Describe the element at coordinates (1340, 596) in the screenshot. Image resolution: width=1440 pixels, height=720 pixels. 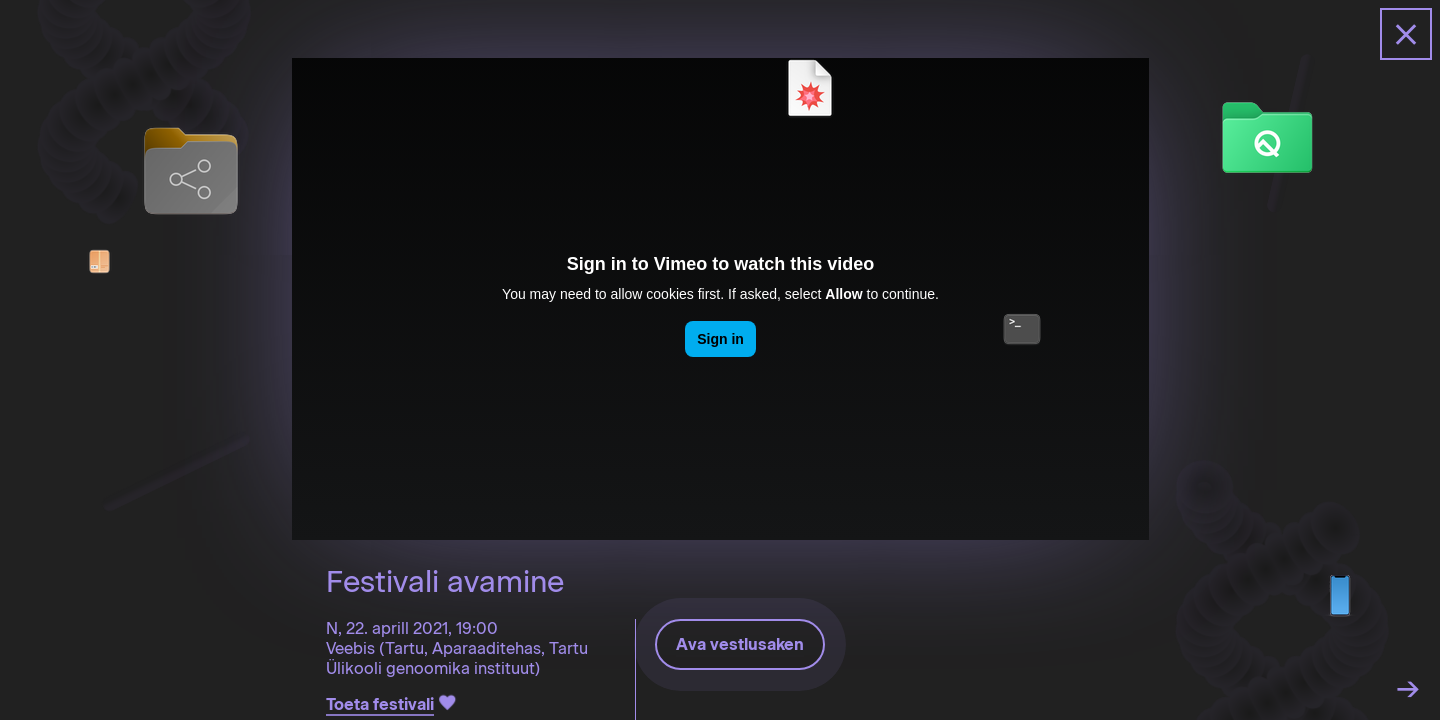
I see `connected iPhone device` at that location.